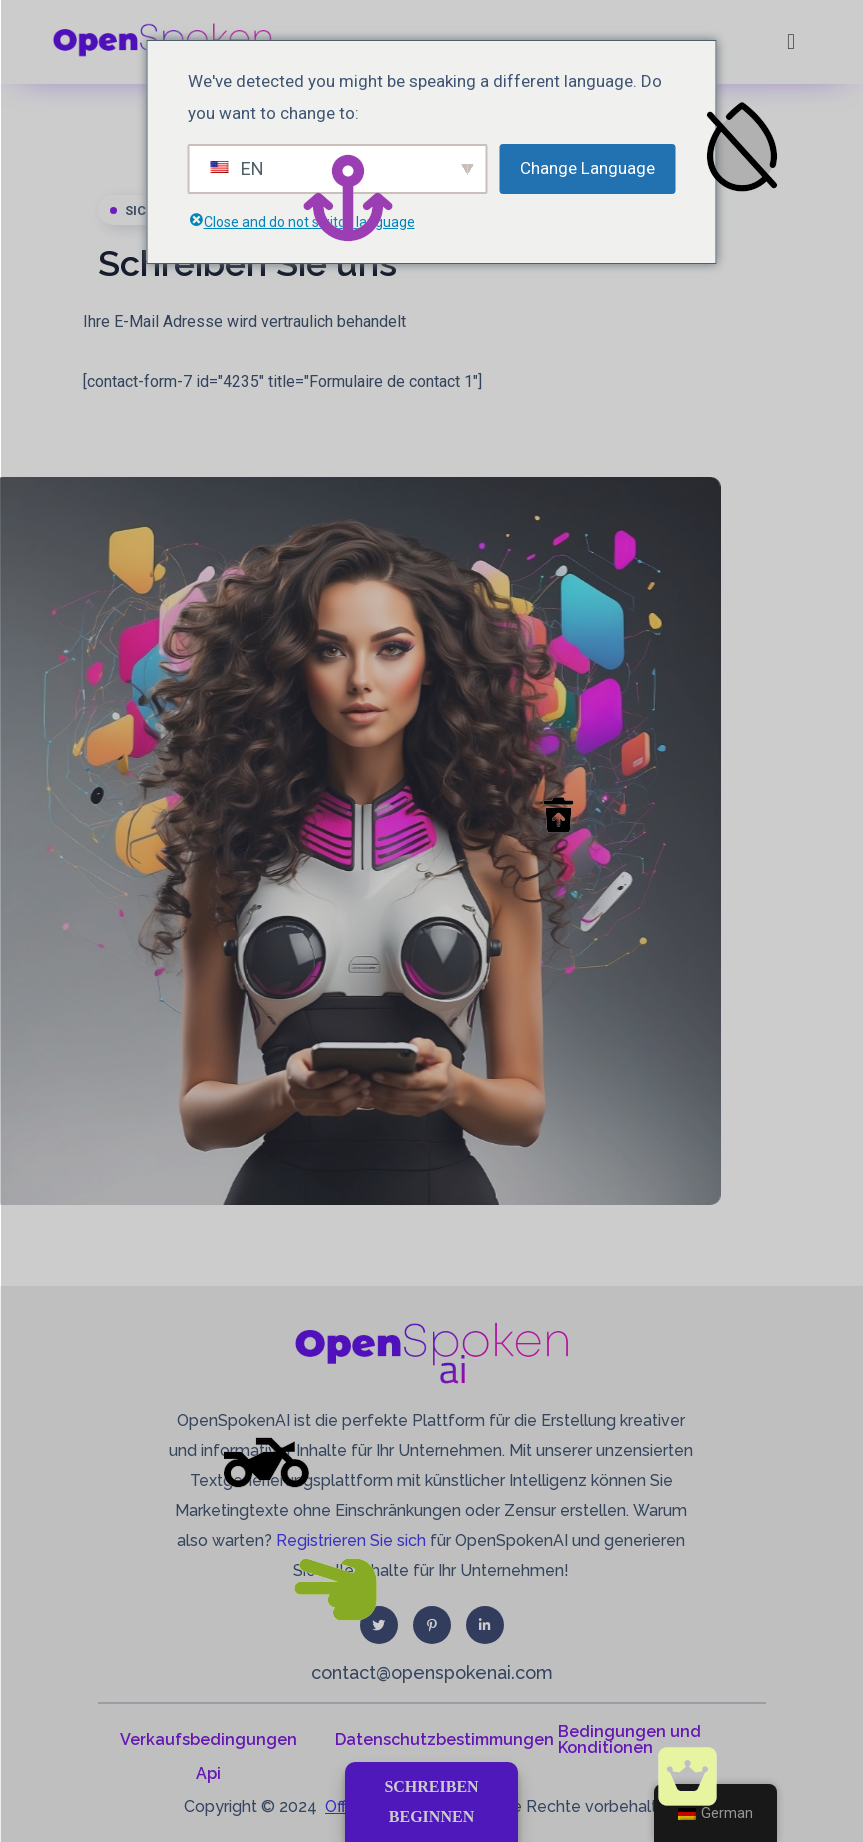 Image resolution: width=863 pixels, height=1842 pixels. I want to click on view motorcycle-friendly routes, so click(266, 1462).